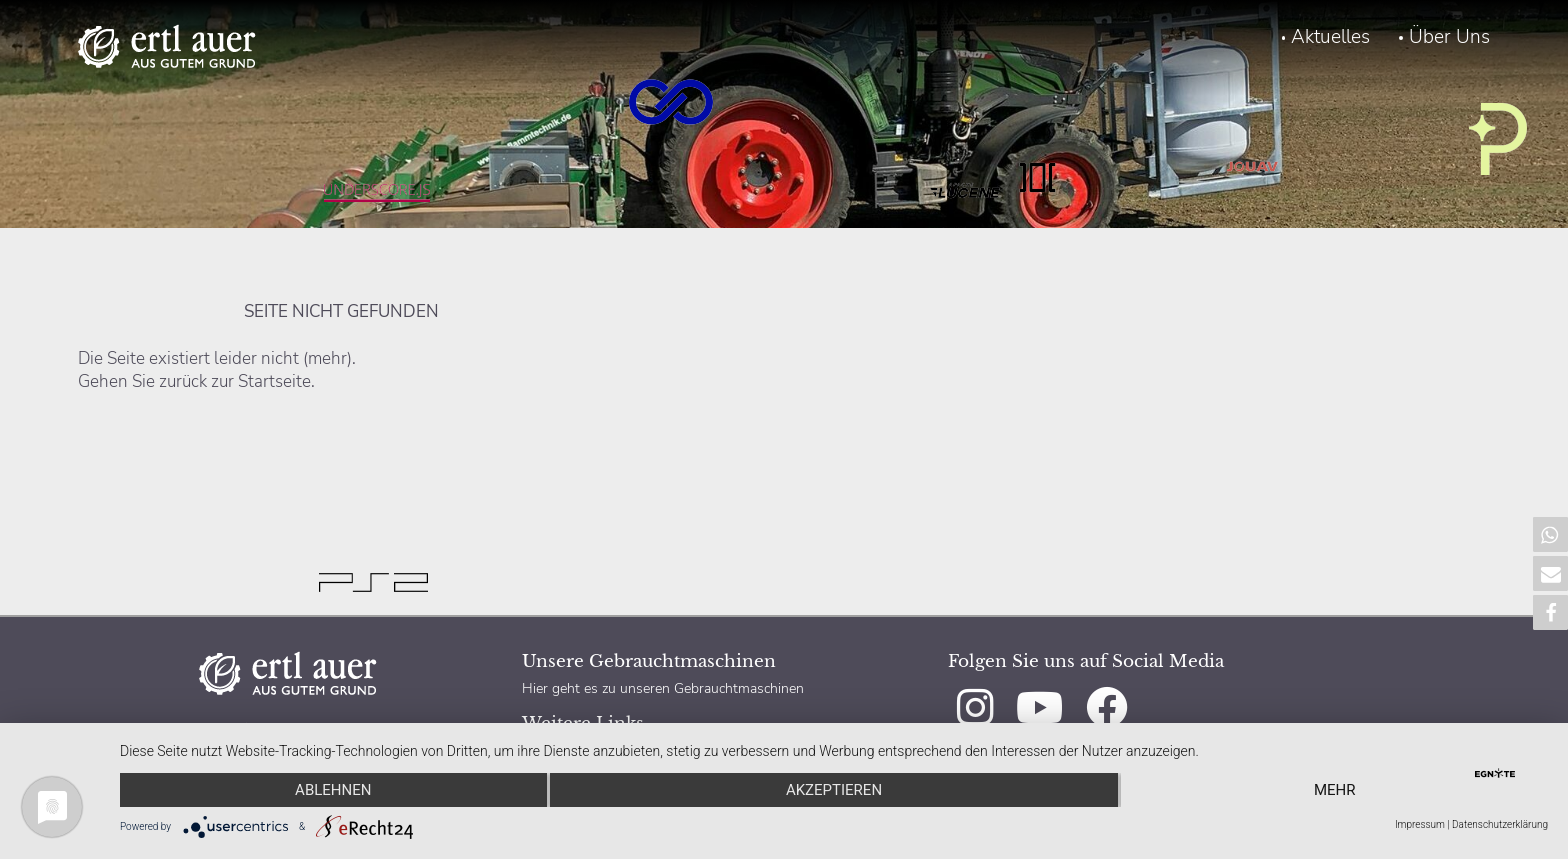  What do you see at coordinates (1498, 139) in the screenshot?
I see `paddle payment platform logo` at bounding box center [1498, 139].